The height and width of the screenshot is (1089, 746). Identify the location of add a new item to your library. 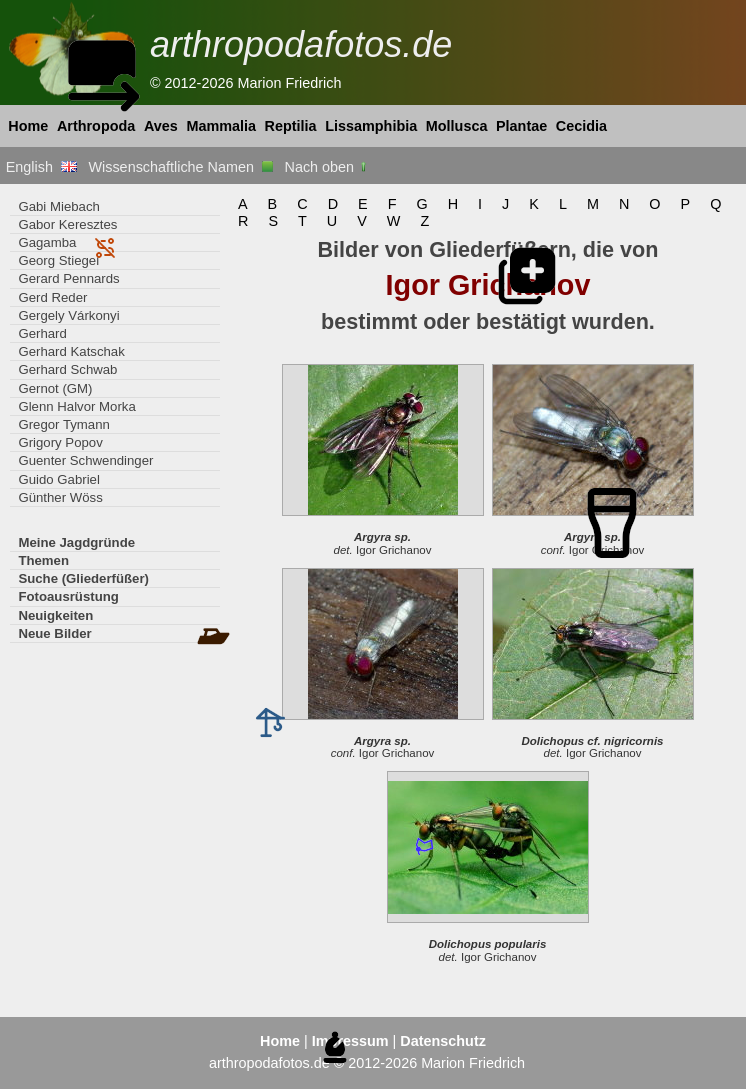
(527, 276).